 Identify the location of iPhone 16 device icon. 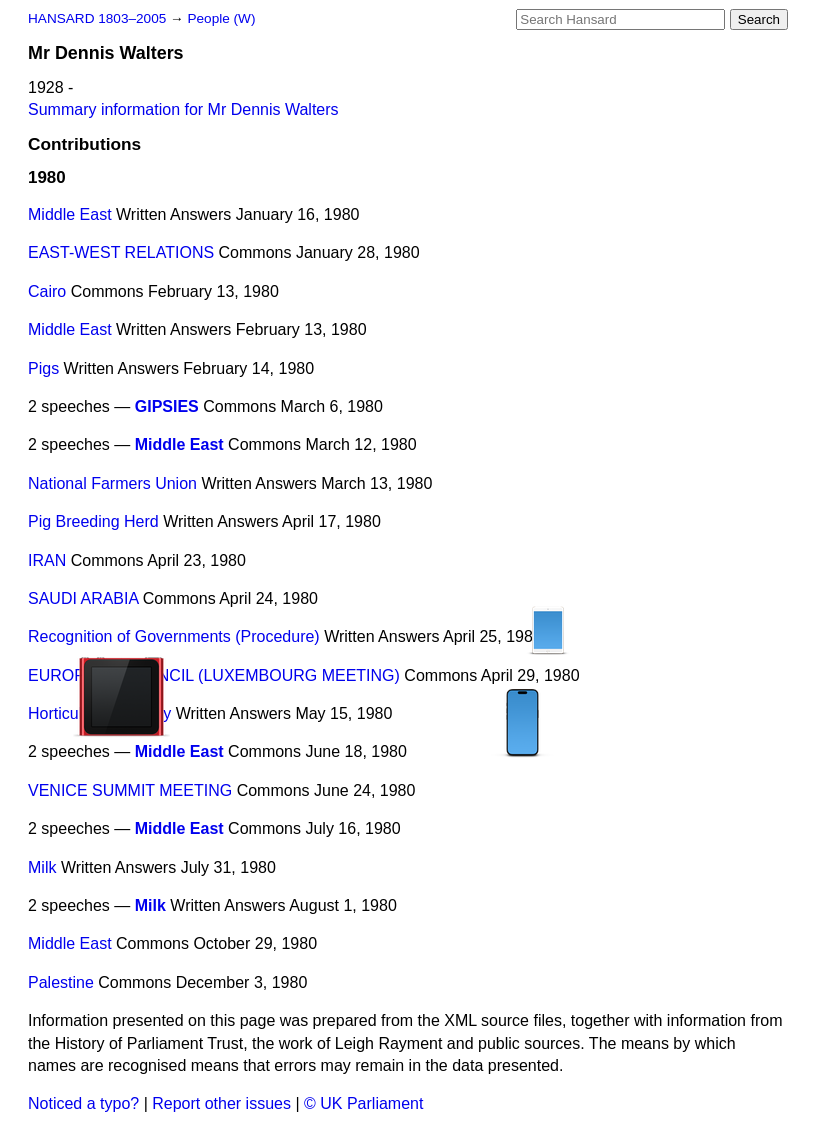
(522, 723).